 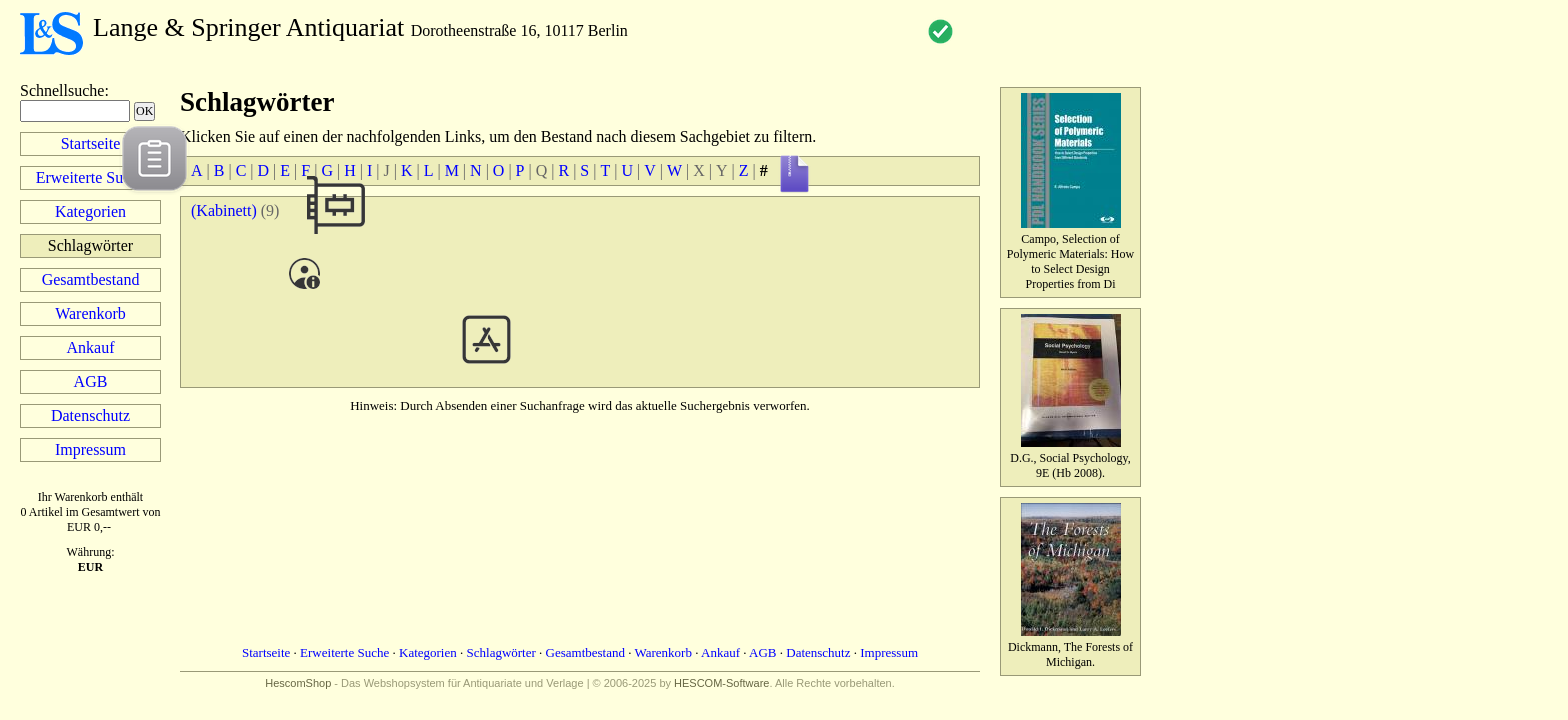 What do you see at coordinates (336, 205) in the screenshot?
I see `access firmware settings and updates` at bounding box center [336, 205].